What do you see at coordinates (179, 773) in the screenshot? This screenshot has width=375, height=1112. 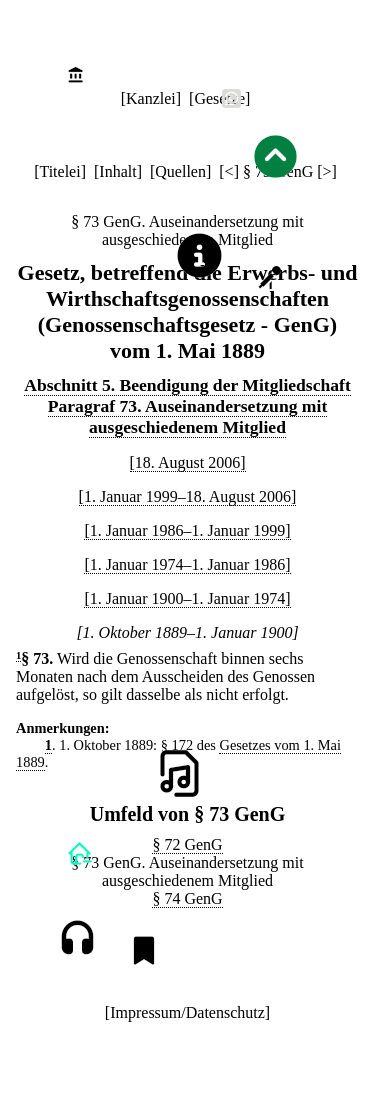 I see `open an audio or music file` at bounding box center [179, 773].